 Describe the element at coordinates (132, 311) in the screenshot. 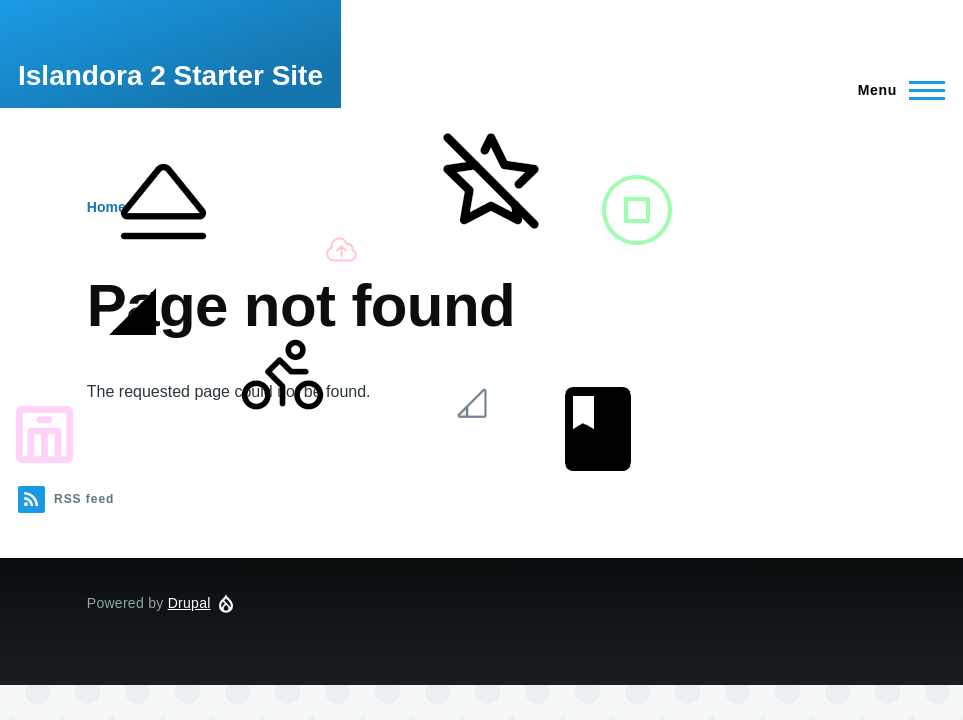

I see `indicates full cellular signal strength` at that location.